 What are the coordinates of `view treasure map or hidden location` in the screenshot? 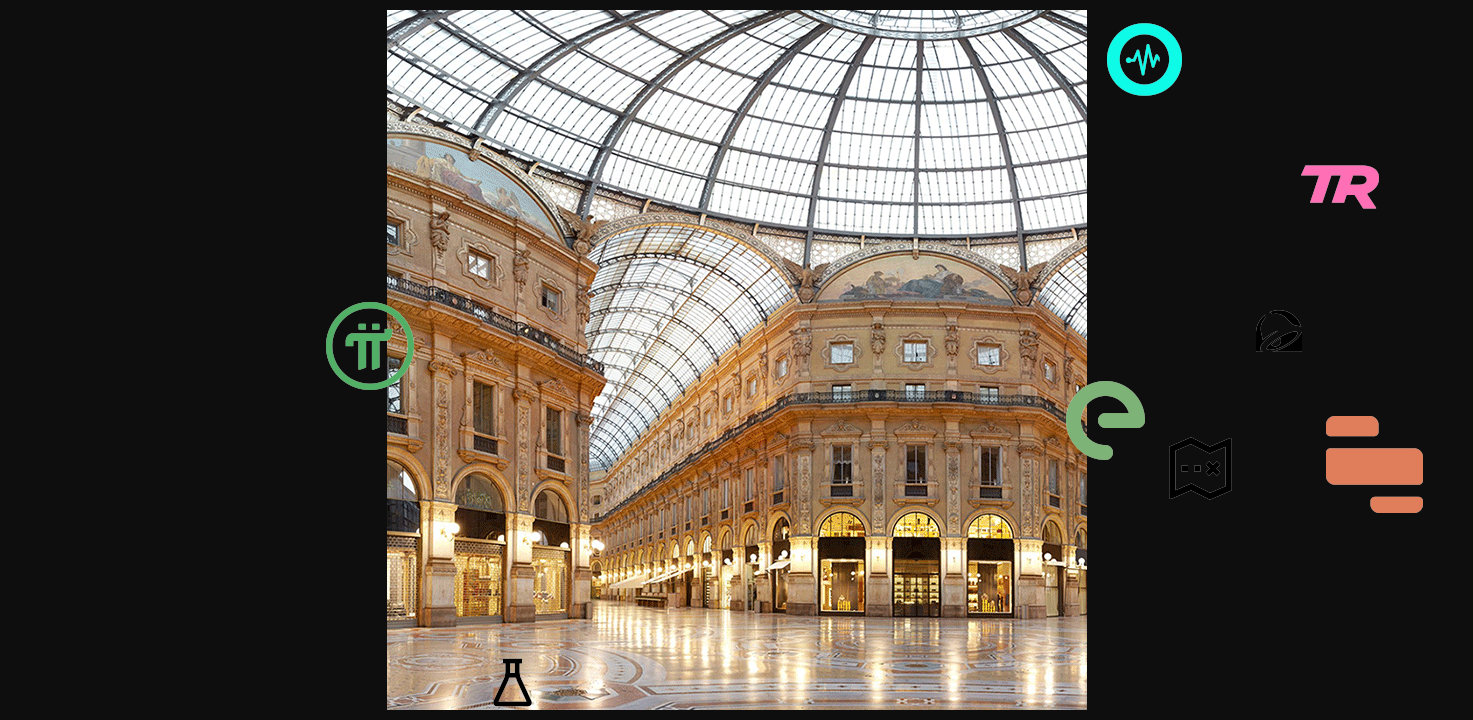 It's located at (1200, 468).